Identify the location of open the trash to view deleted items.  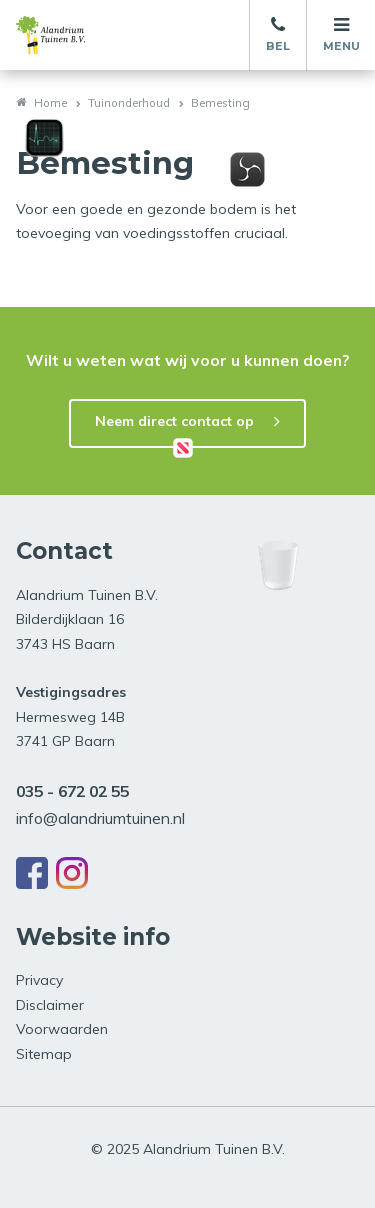
(278, 564).